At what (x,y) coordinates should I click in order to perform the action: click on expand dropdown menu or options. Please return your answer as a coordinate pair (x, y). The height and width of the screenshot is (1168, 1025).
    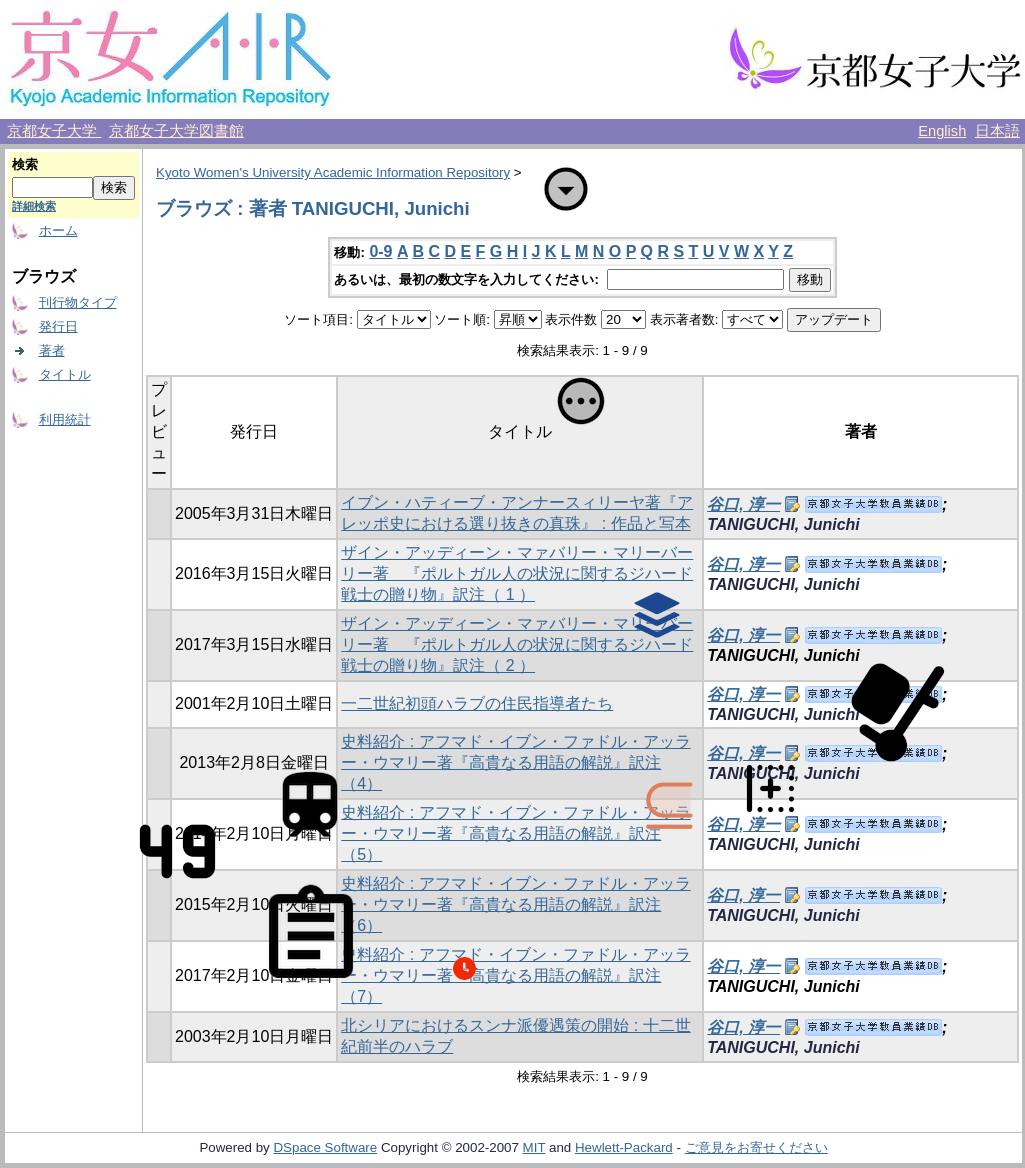
    Looking at the image, I should click on (566, 189).